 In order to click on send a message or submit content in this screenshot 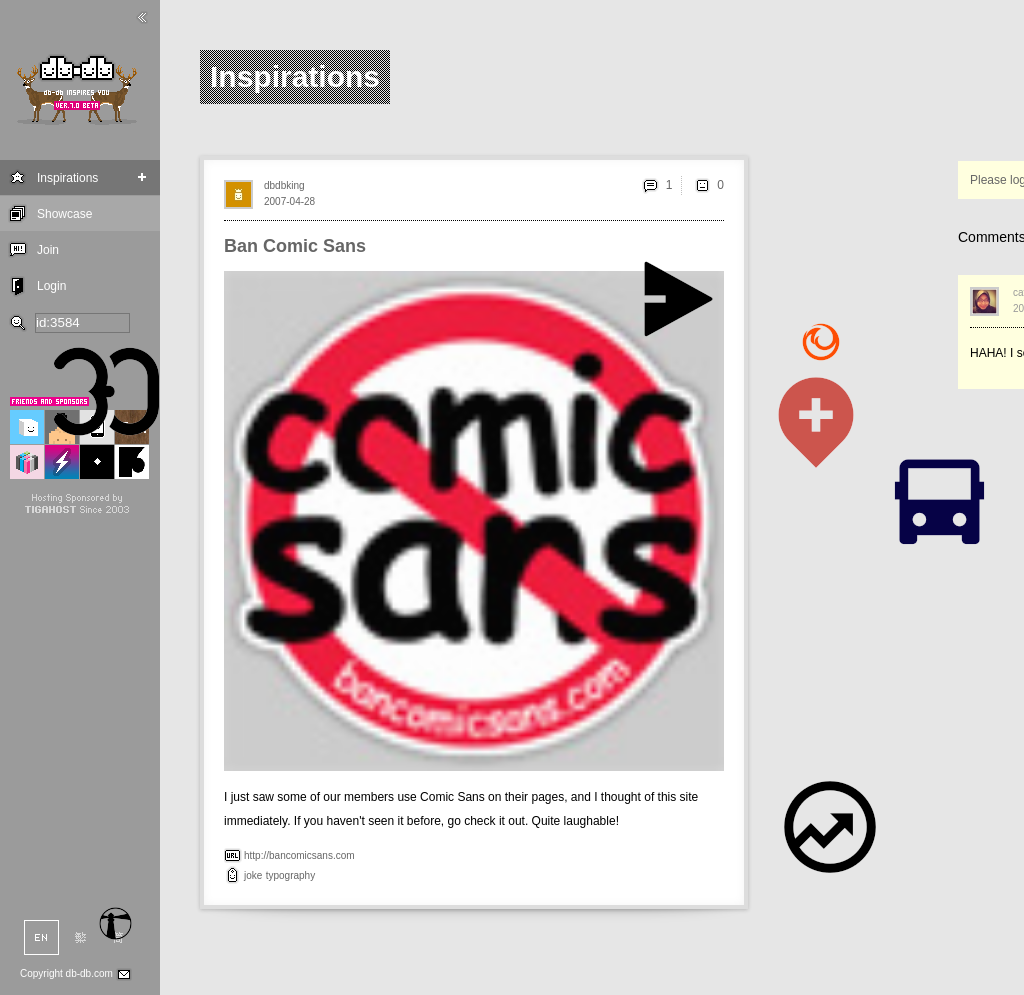, I will do `click(676, 299)`.